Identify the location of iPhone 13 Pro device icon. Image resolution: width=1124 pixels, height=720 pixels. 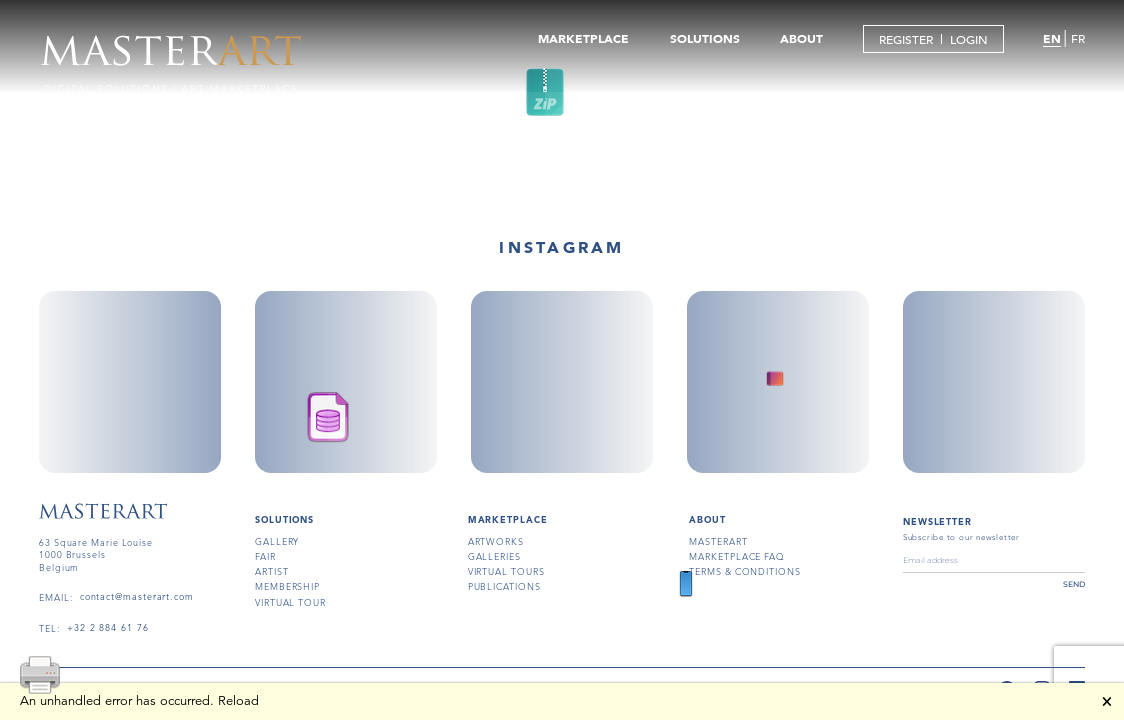
(686, 584).